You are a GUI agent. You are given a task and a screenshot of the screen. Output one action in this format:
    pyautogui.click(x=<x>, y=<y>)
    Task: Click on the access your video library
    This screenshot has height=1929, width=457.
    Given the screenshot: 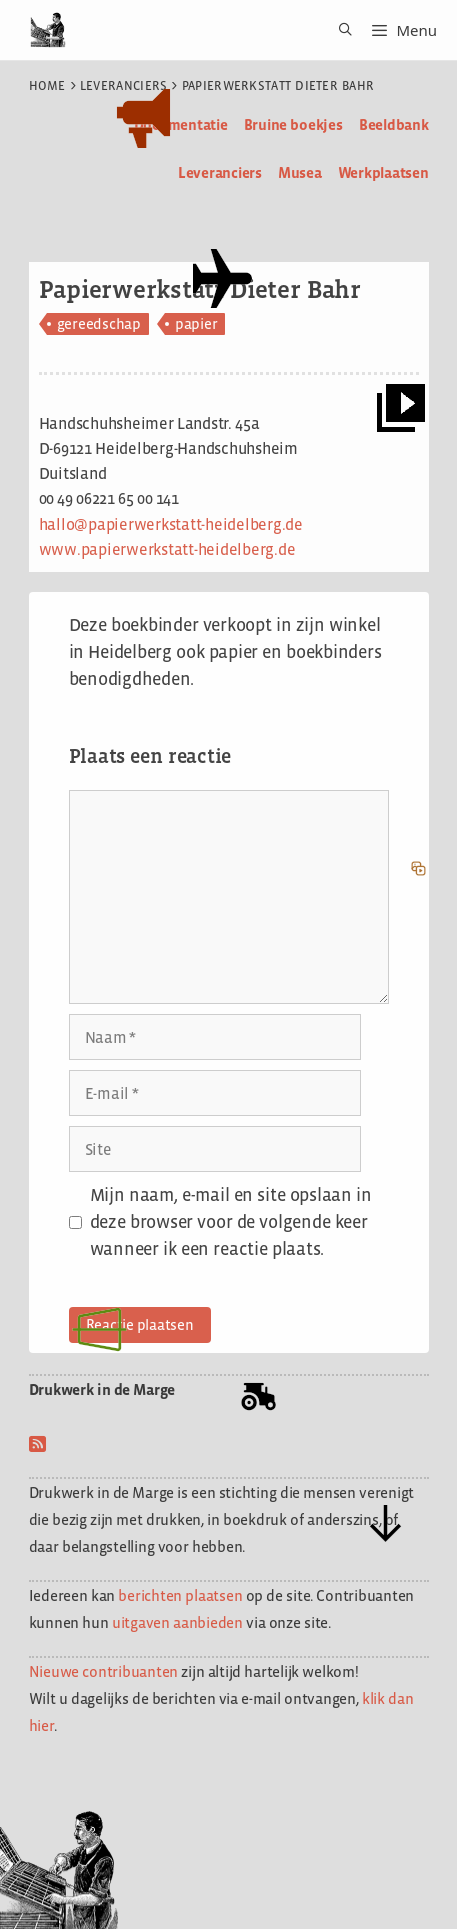 What is the action you would take?
    pyautogui.click(x=401, y=408)
    